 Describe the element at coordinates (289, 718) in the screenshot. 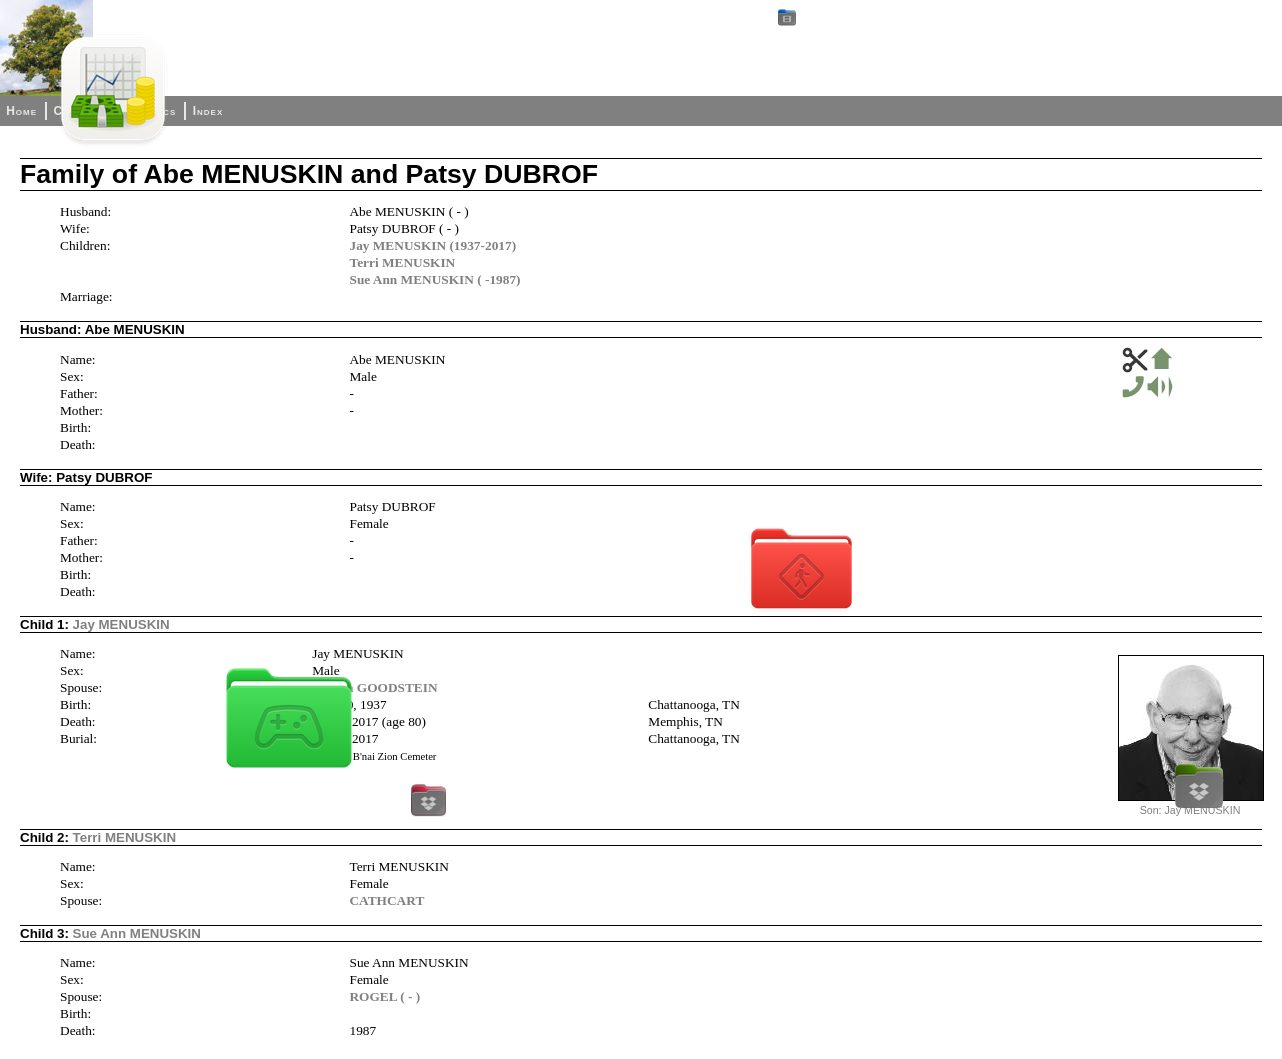

I see `open your games folder` at that location.